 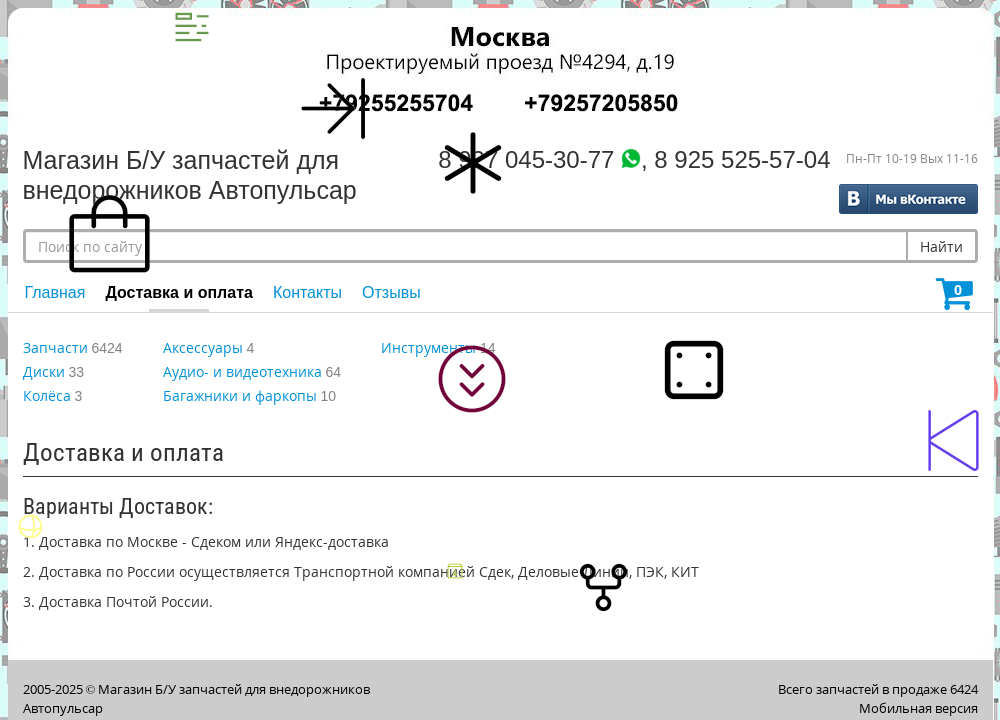 I want to click on skip to previous track, so click(x=953, y=440).